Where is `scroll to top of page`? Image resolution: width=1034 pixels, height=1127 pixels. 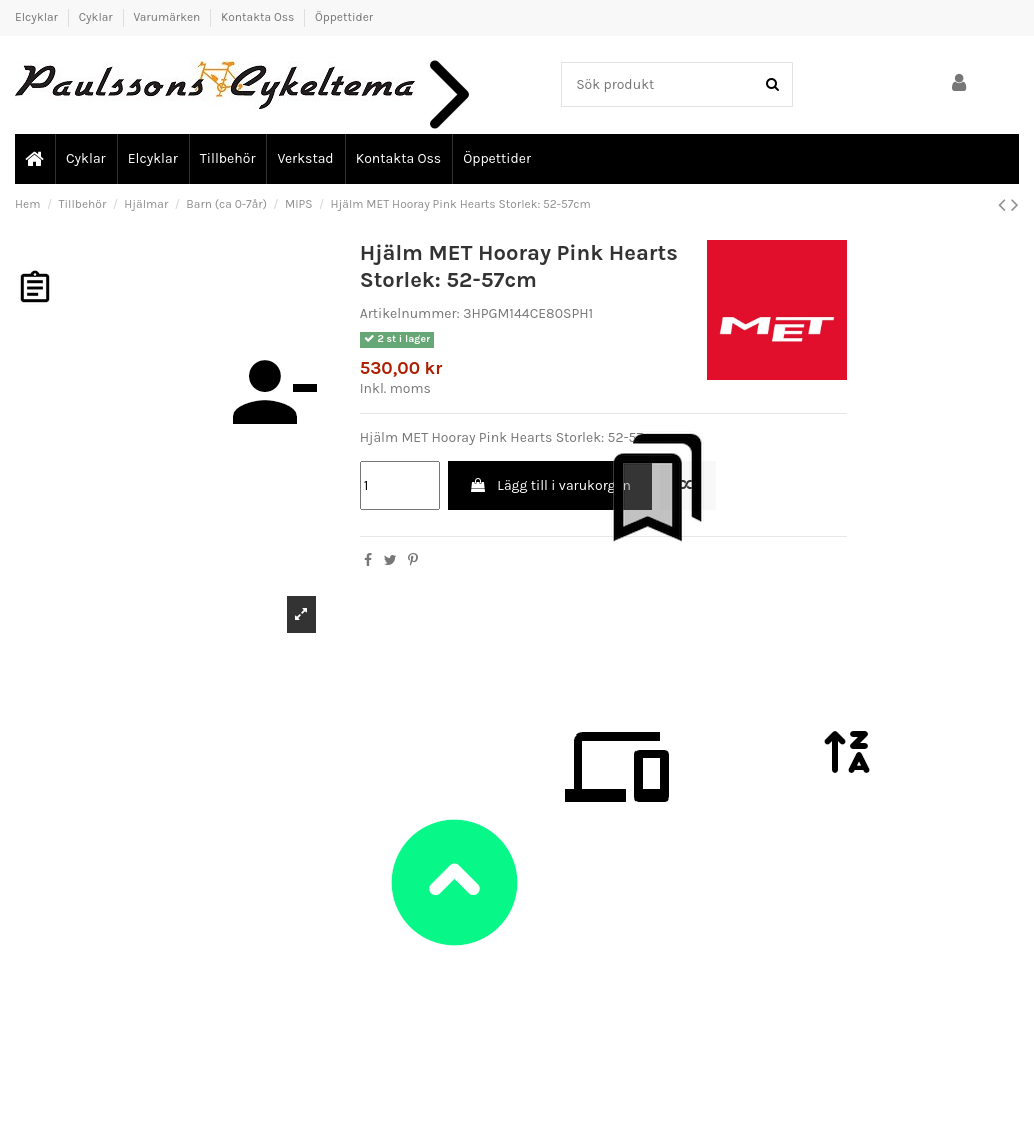
scroll to top of page is located at coordinates (454, 882).